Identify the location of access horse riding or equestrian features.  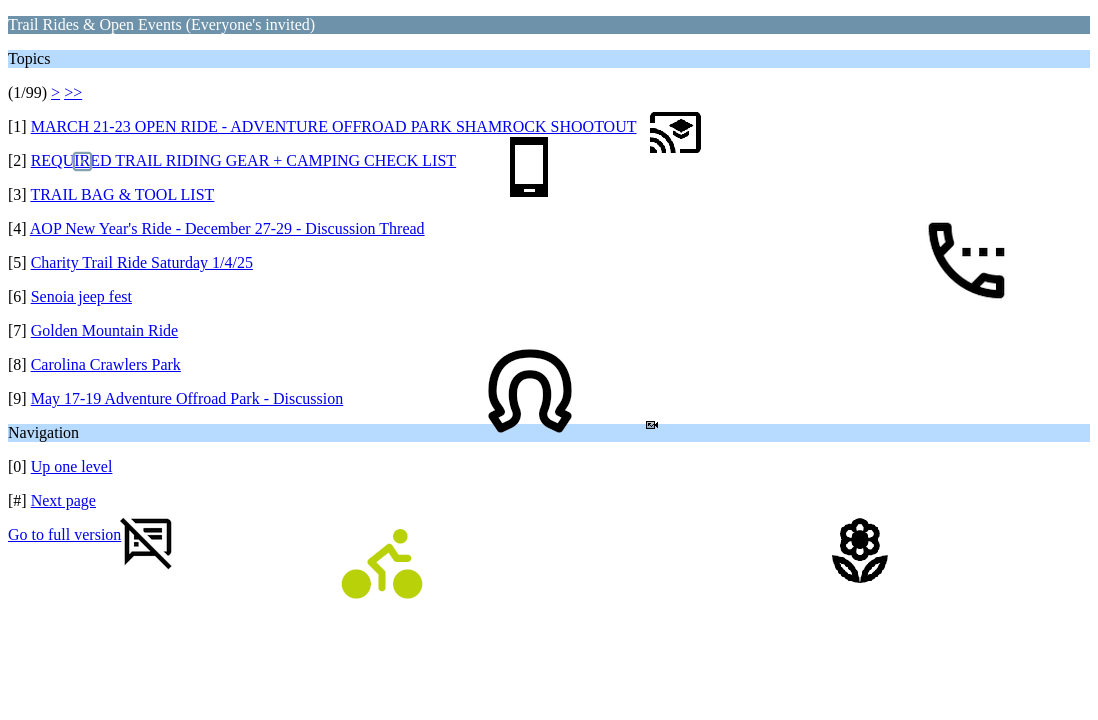
(530, 391).